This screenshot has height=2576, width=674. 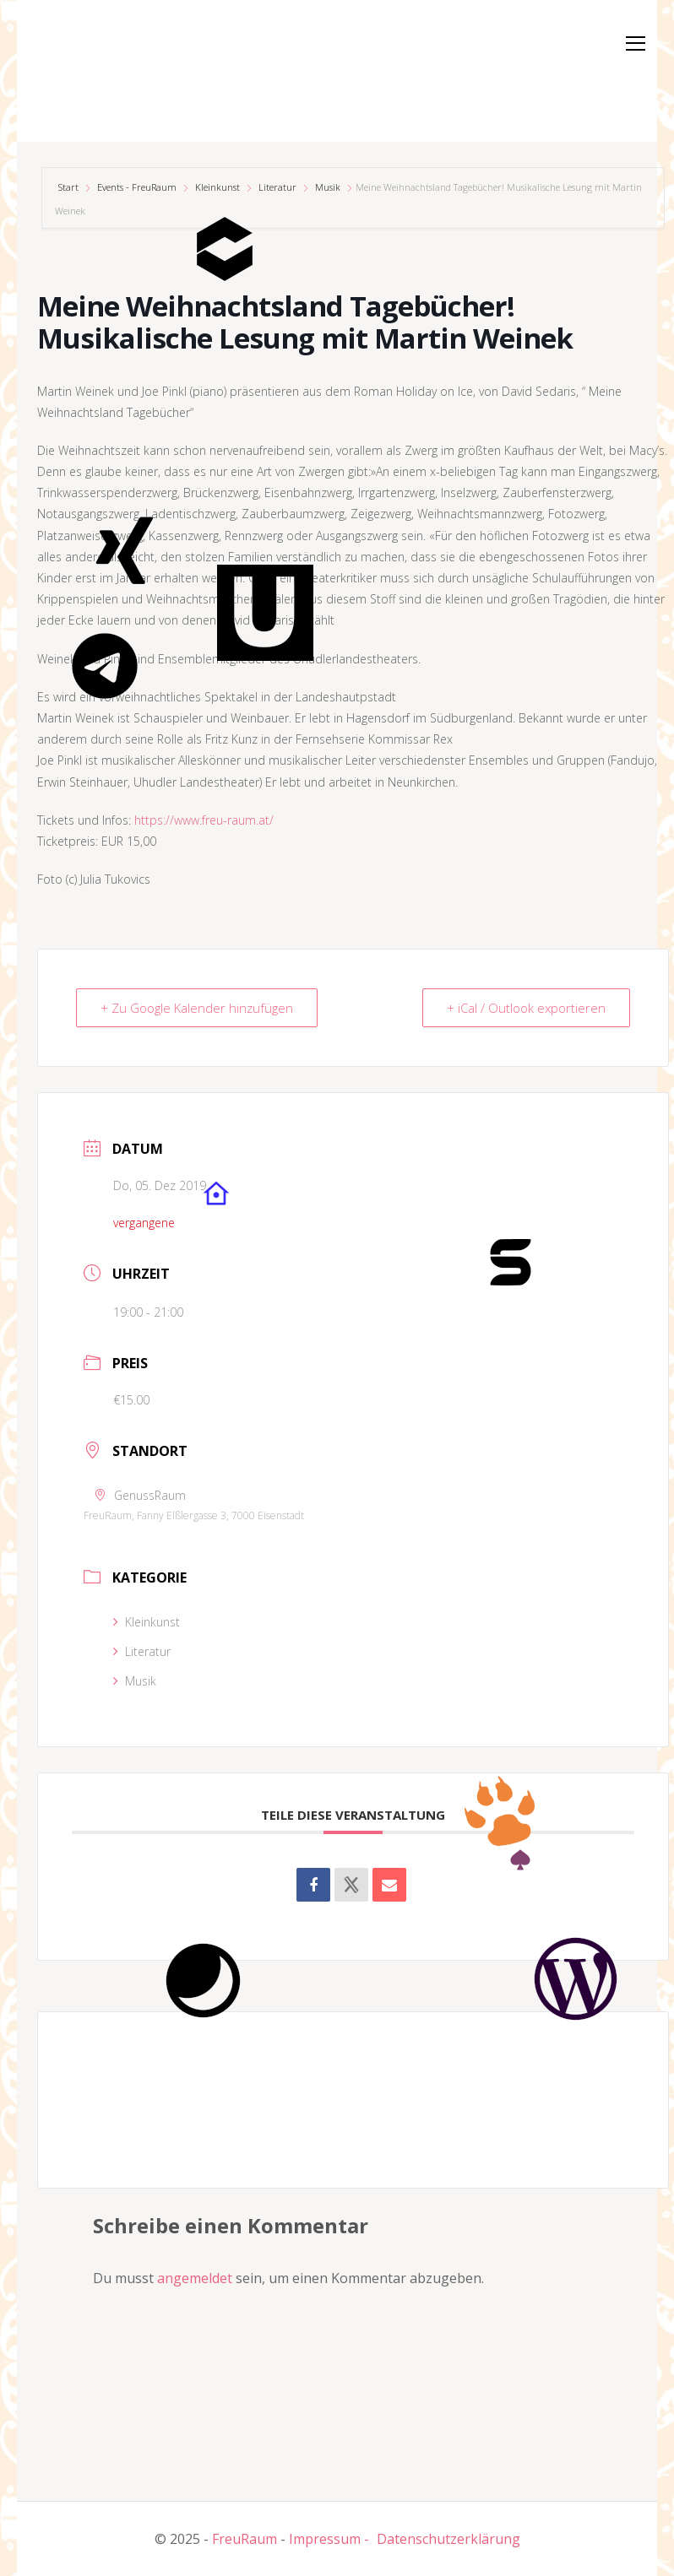 I want to click on adjust display contrast settings, so click(x=203, y=1980).